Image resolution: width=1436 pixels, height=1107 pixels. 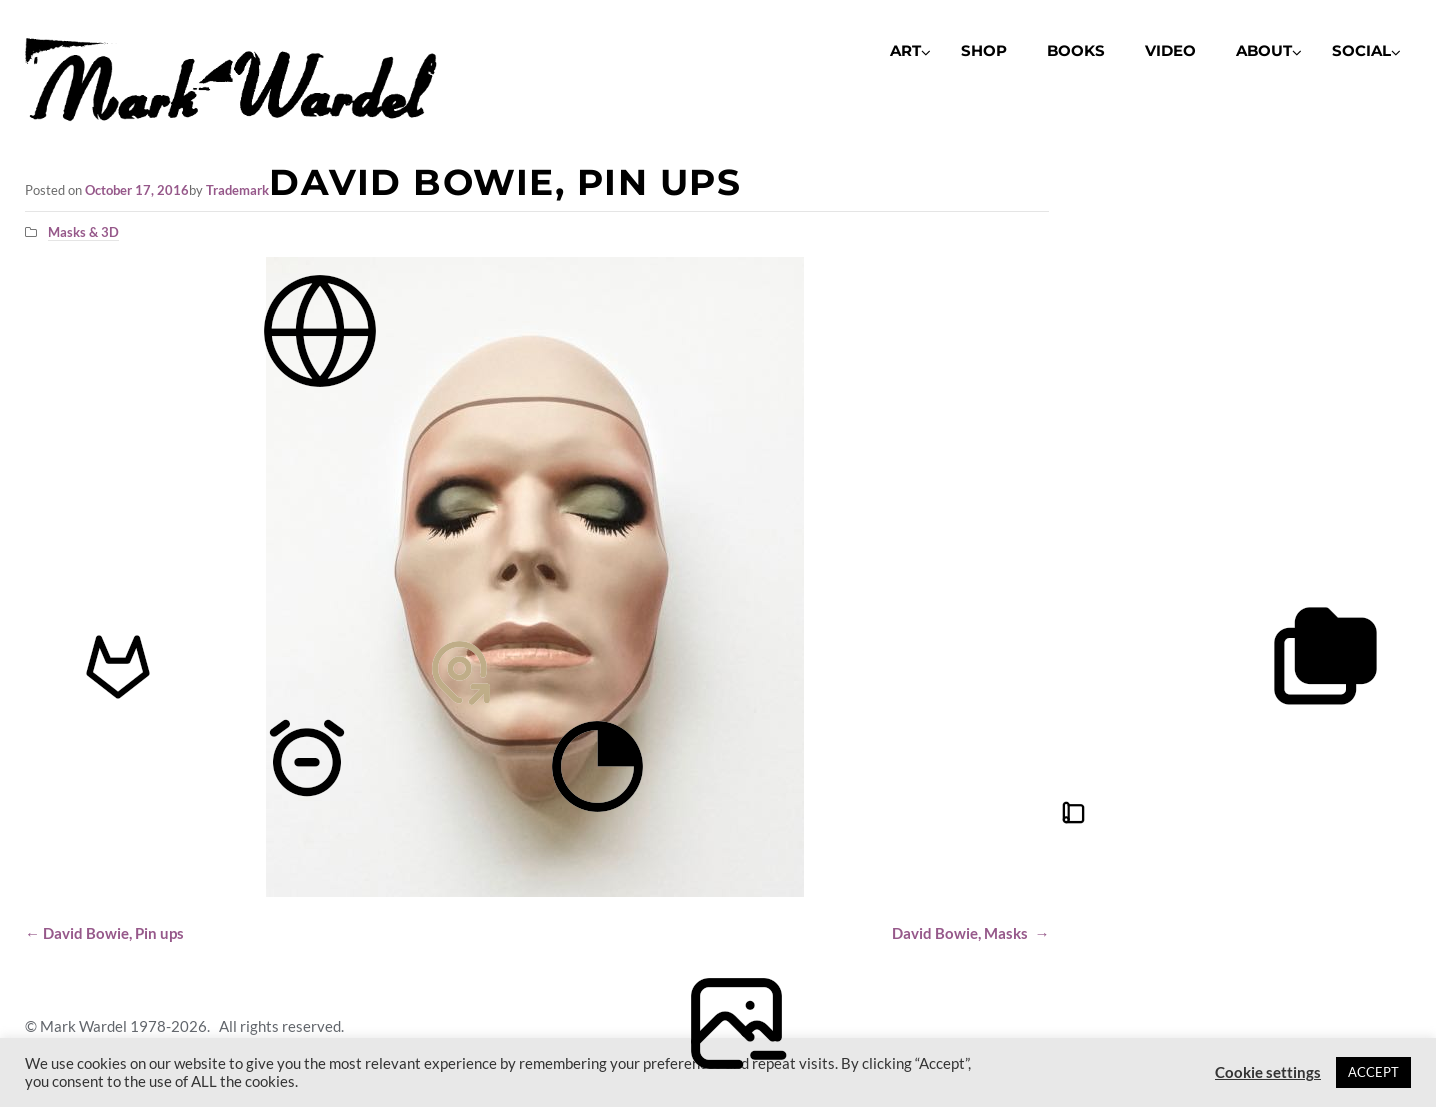 I want to click on remove or delete an alarm, so click(x=307, y=758).